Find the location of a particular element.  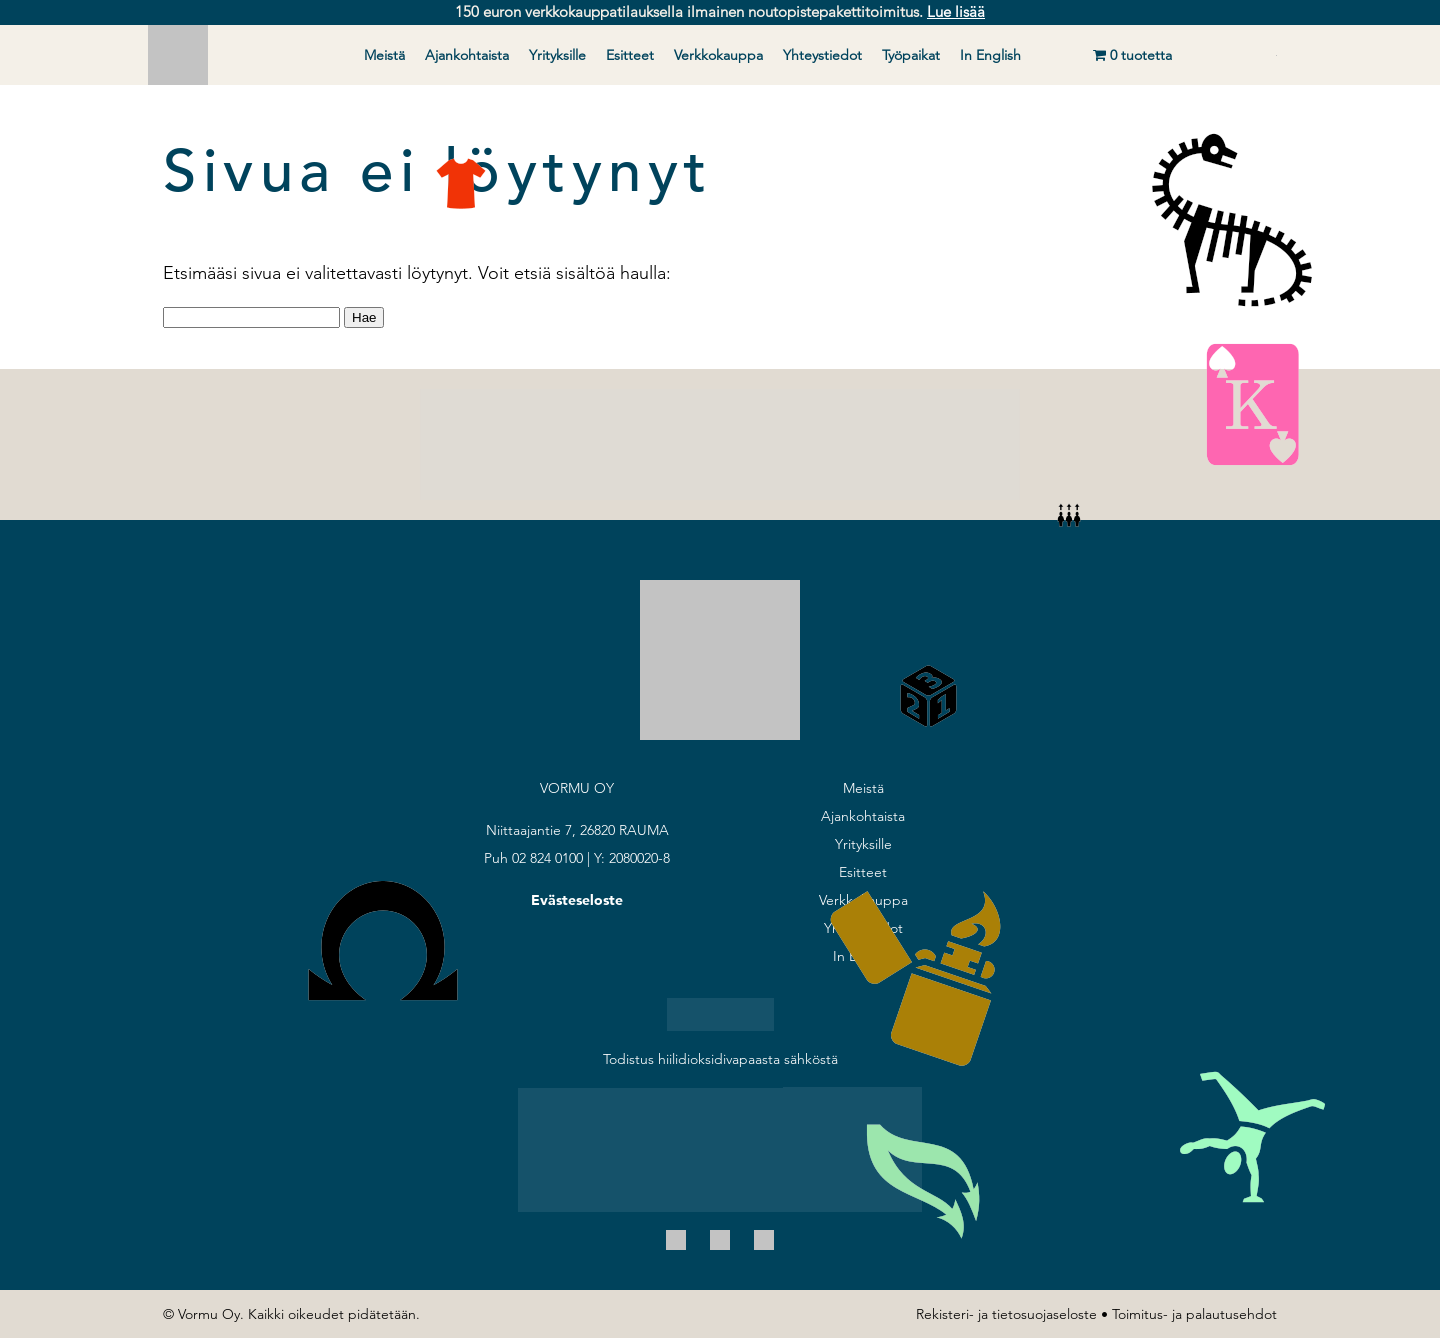

browse clothing or apparel items is located at coordinates (461, 183).